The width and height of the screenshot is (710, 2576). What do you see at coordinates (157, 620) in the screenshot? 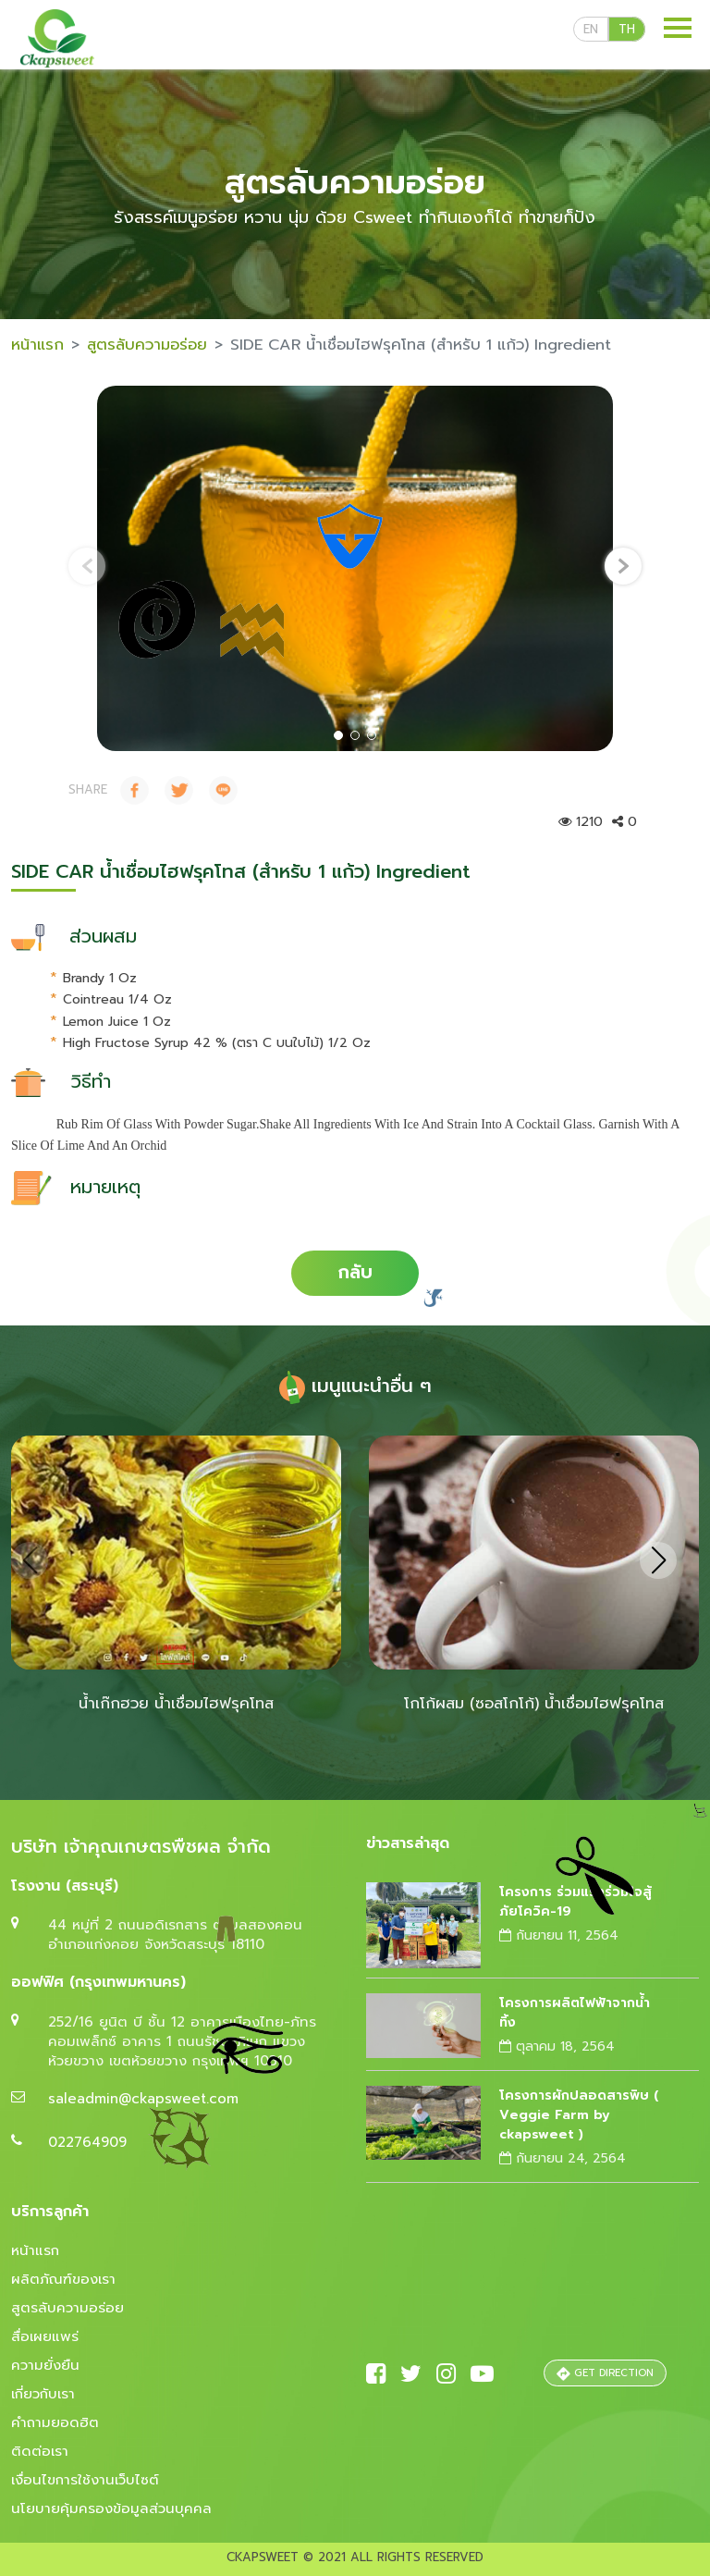
I see `indicates a surreal or dream-like game state` at bounding box center [157, 620].